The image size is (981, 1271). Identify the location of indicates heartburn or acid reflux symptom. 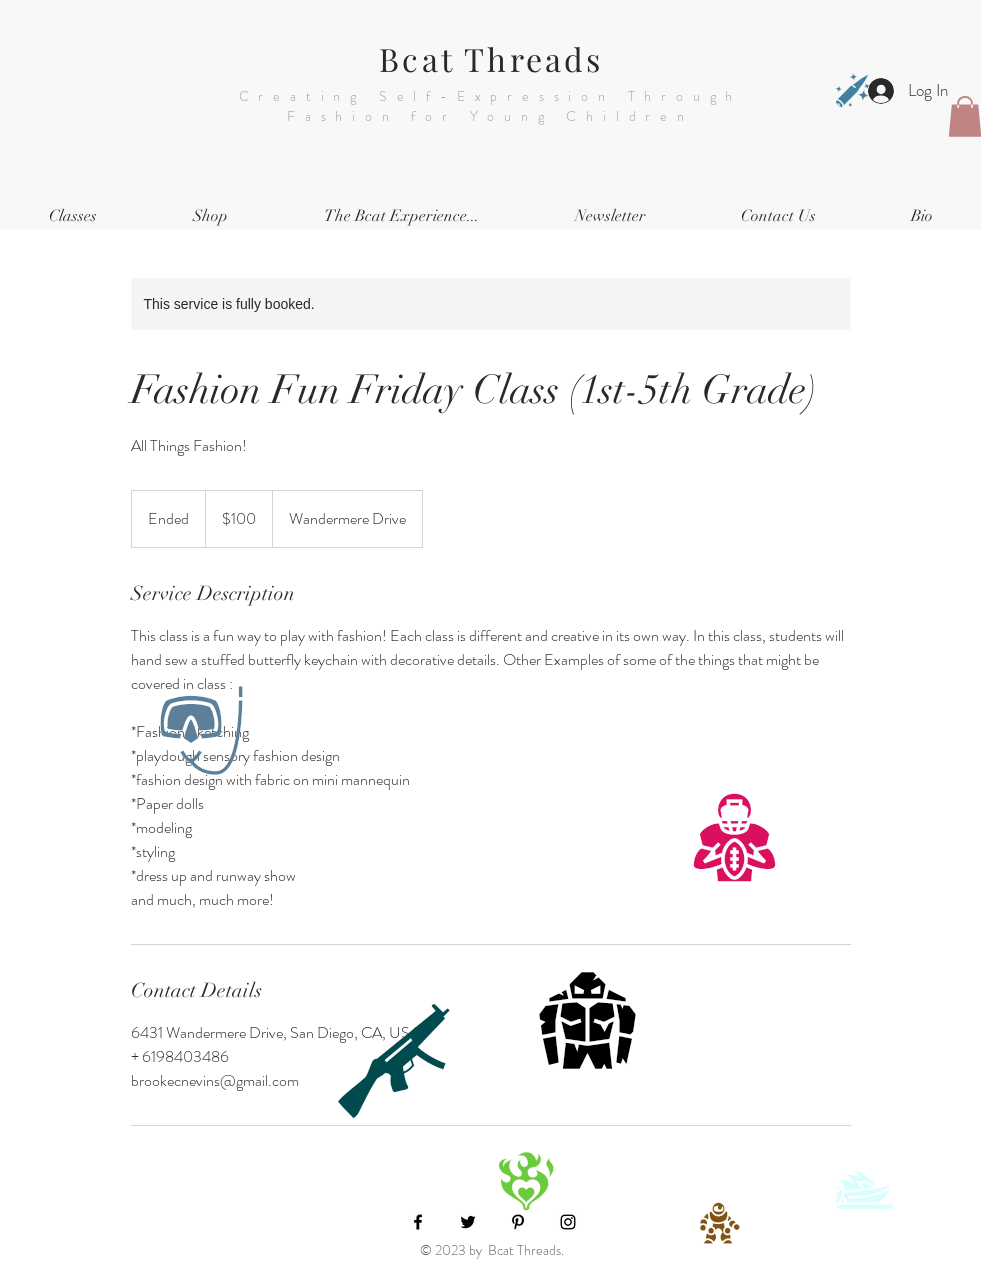
(525, 1181).